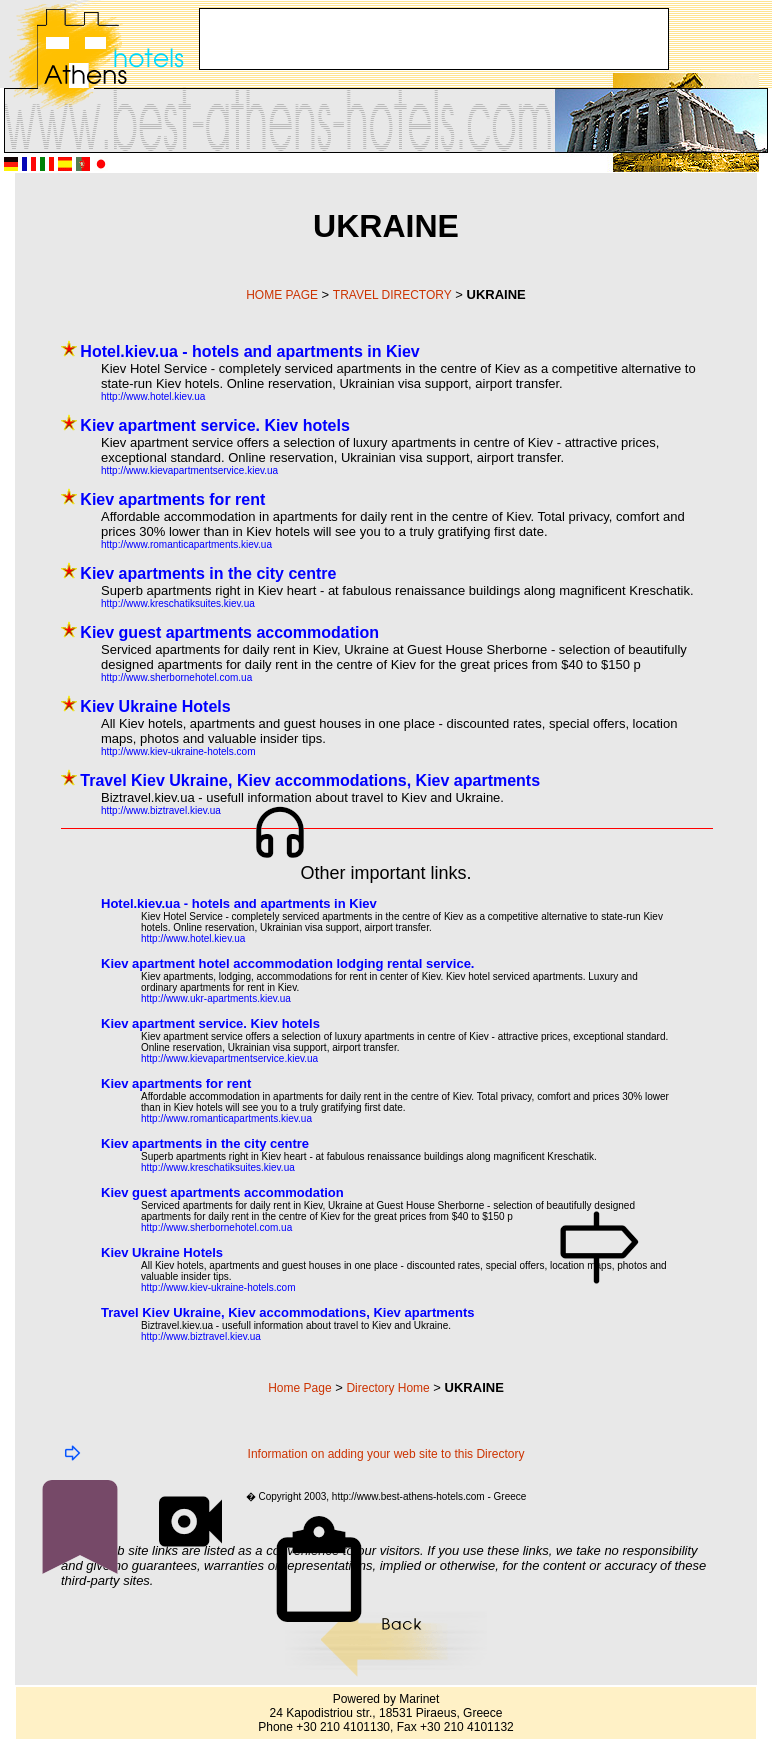 The height and width of the screenshot is (1740, 772). I want to click on listen to audio or music, so click(280, 834).